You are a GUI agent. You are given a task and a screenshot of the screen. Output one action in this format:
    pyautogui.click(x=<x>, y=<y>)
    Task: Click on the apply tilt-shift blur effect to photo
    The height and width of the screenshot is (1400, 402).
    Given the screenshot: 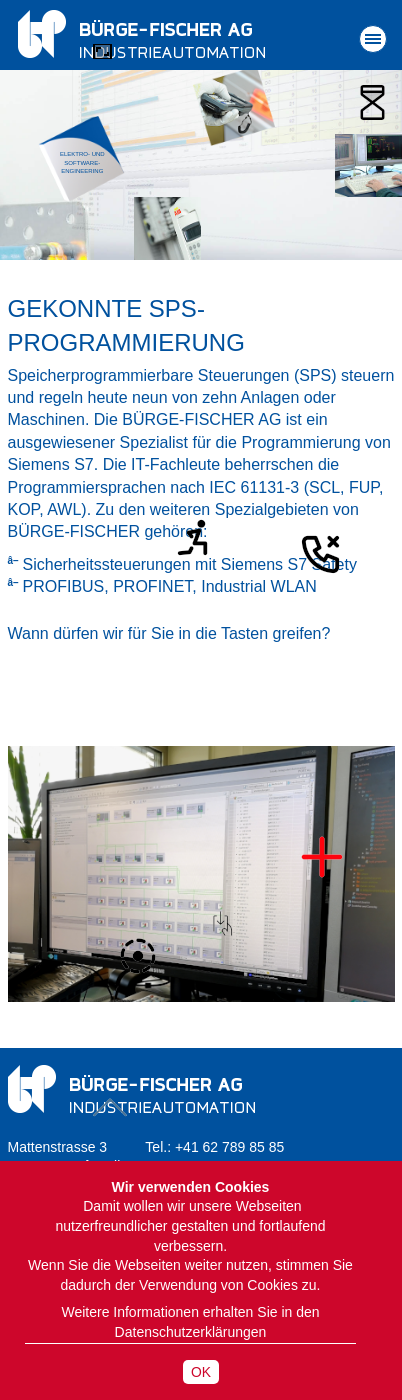 What is the action you would take?
    pyautogui.click(x=138, y=956)
    